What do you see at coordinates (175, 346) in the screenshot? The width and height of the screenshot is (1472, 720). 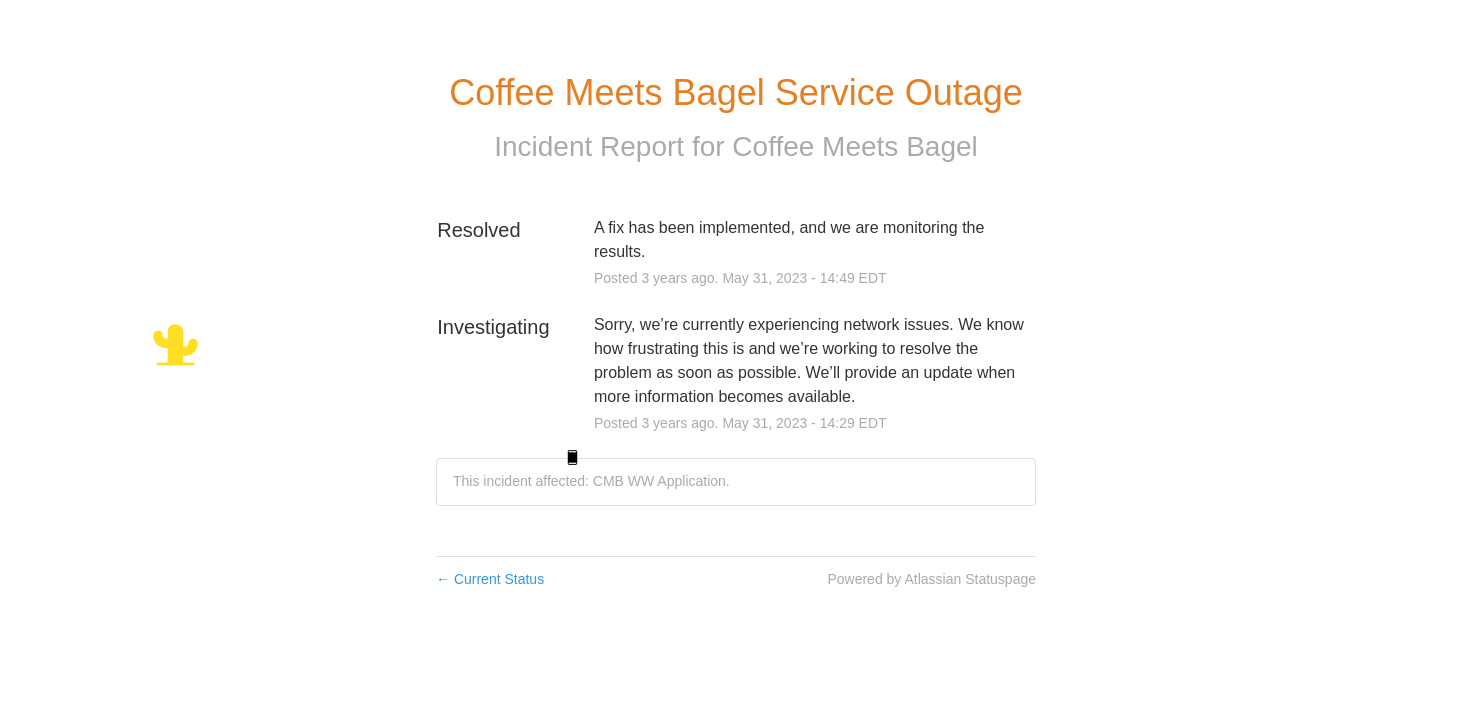 I see `indicates desert or arid climate category` at bounding box center [175, 346].